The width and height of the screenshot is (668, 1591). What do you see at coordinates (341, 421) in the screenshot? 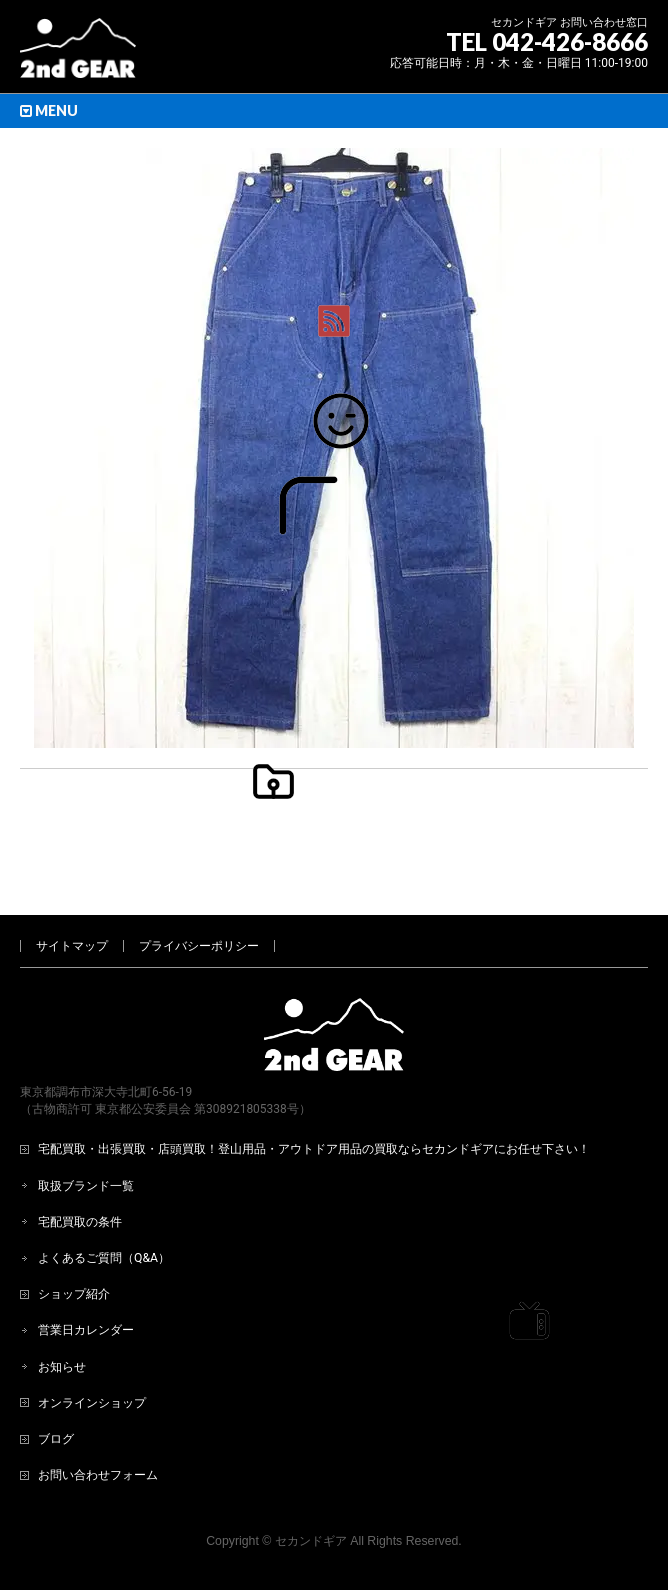
I see `insert a winking emoji or emoticon` at bounding box center [341, 421].